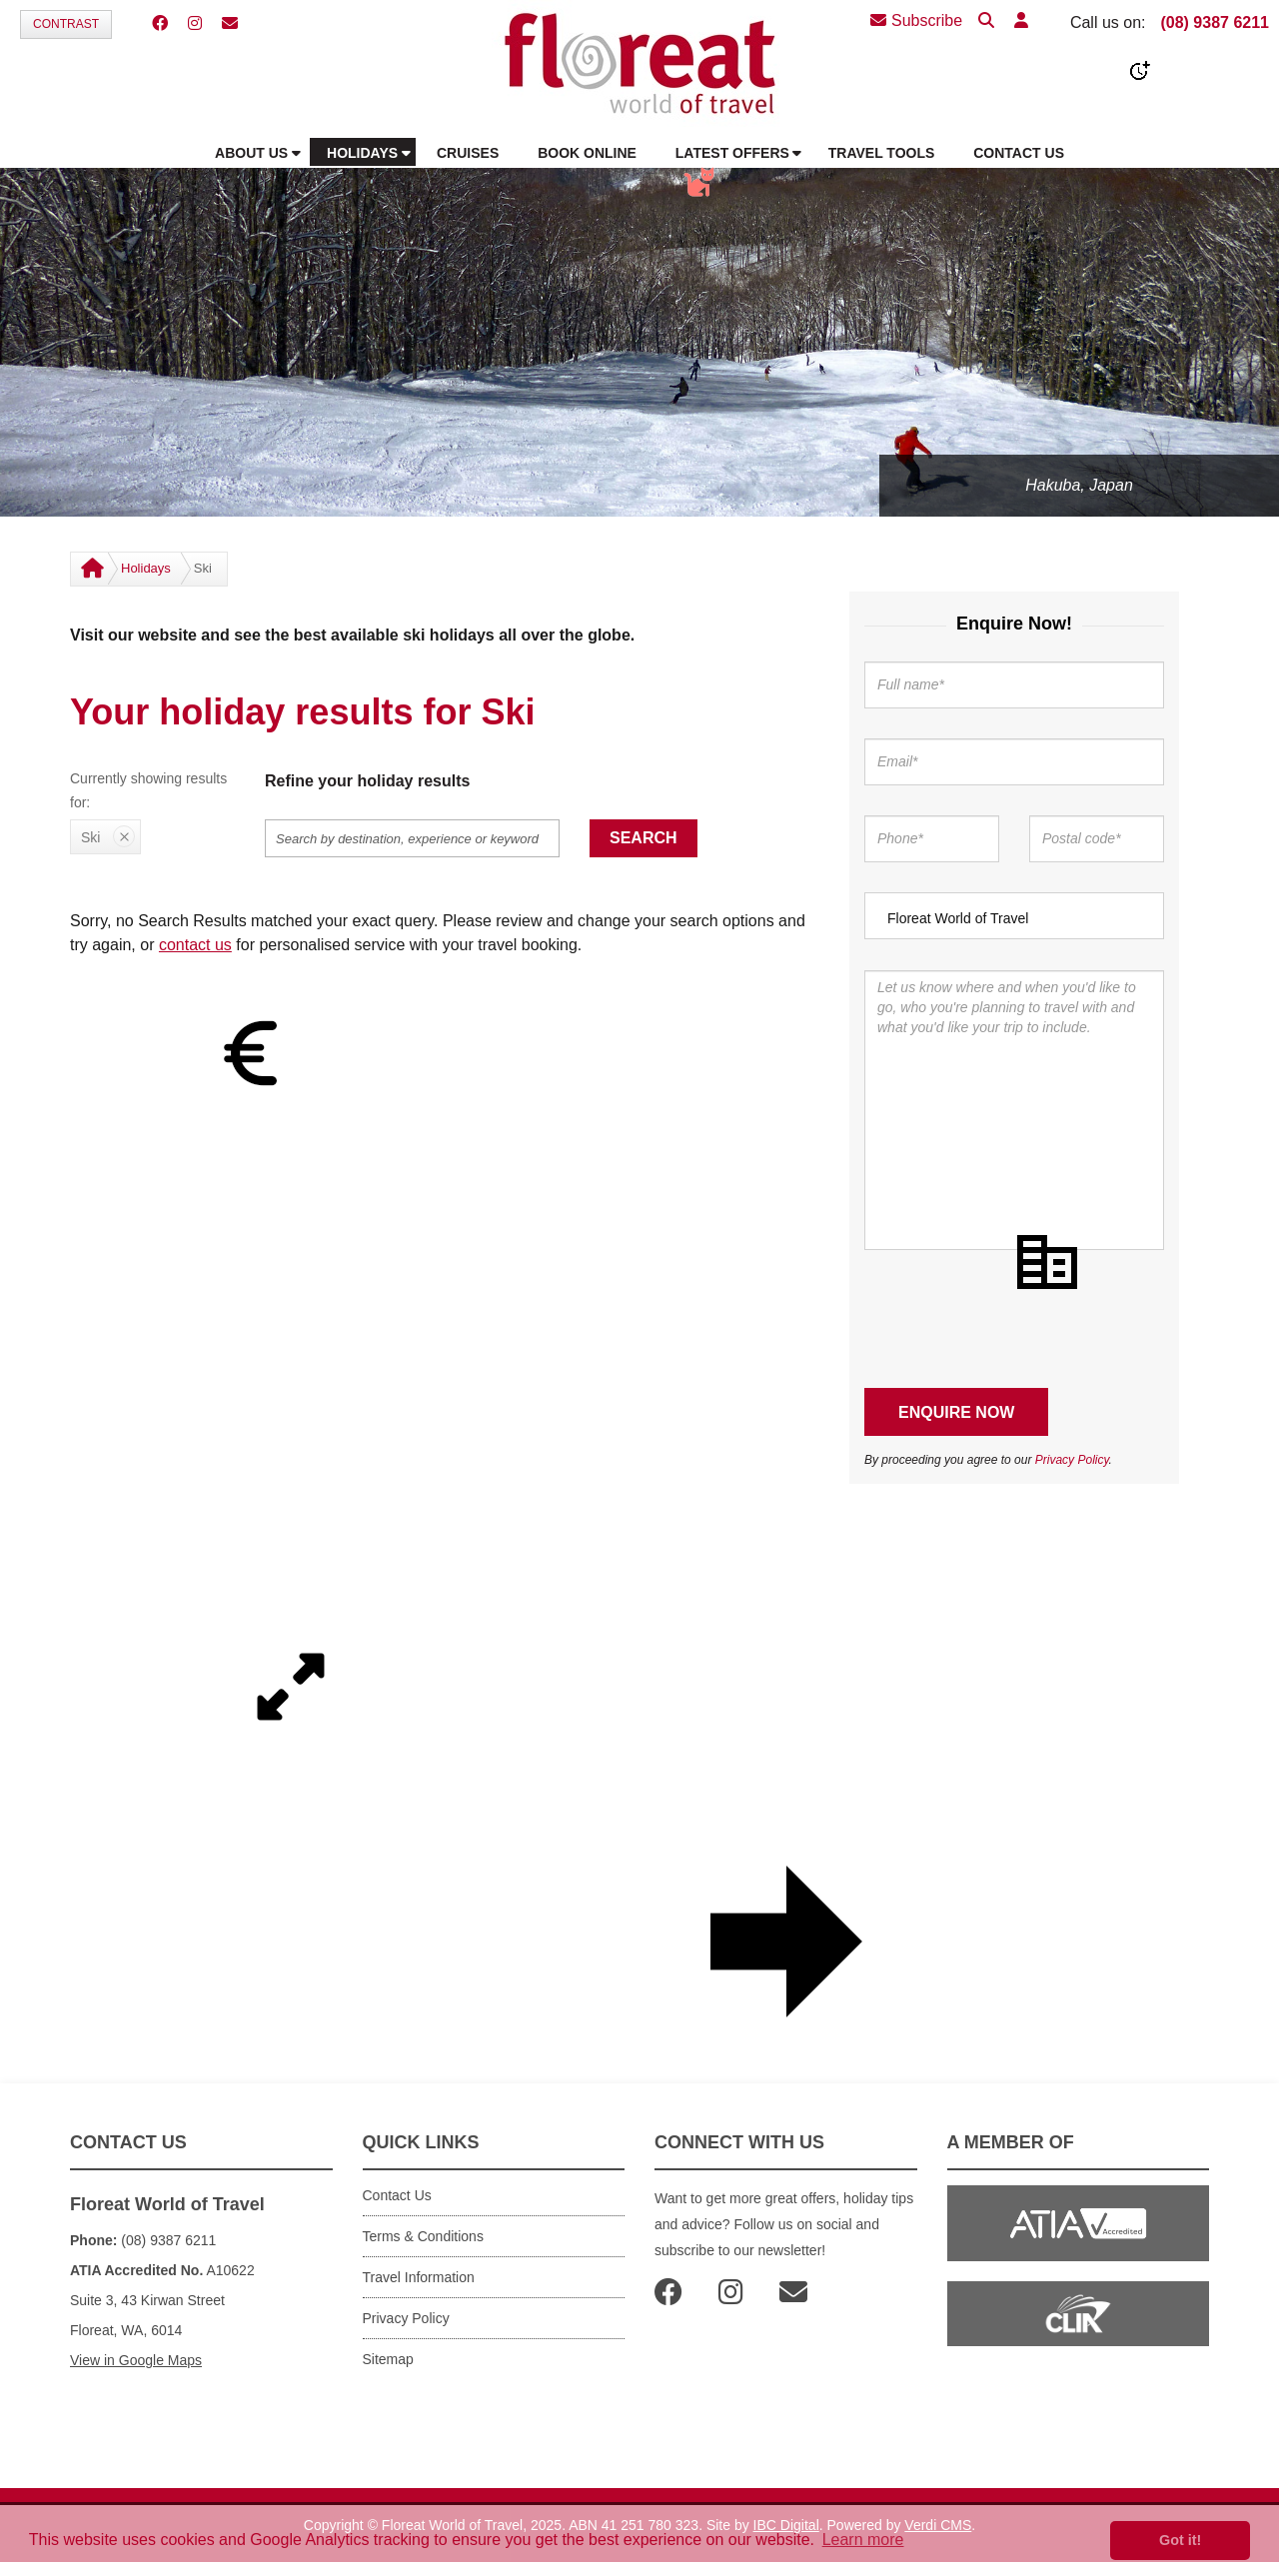 The width and height of the screenshot is (1279, 2576). Describe the element at coordinates (698, 182) in the screenshot. I see `view pet-related content or services` at that location.